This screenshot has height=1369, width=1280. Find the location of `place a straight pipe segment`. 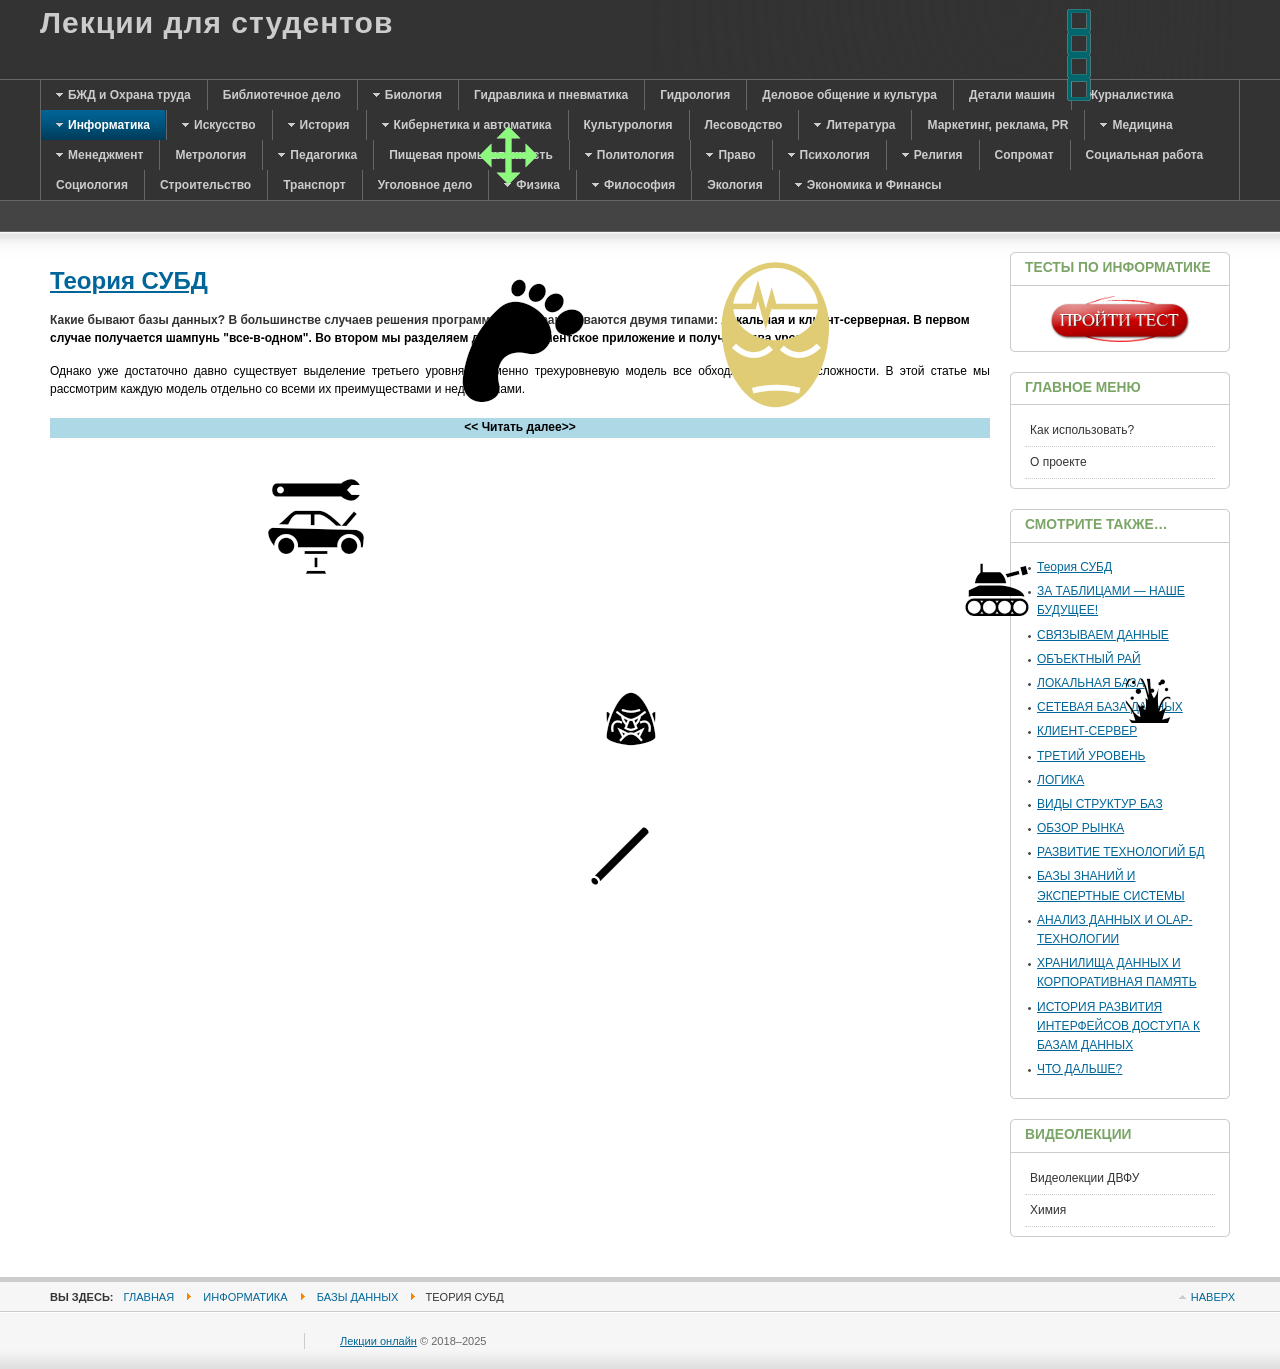

place a straight pipe segment is located at coordinates (620, 856).